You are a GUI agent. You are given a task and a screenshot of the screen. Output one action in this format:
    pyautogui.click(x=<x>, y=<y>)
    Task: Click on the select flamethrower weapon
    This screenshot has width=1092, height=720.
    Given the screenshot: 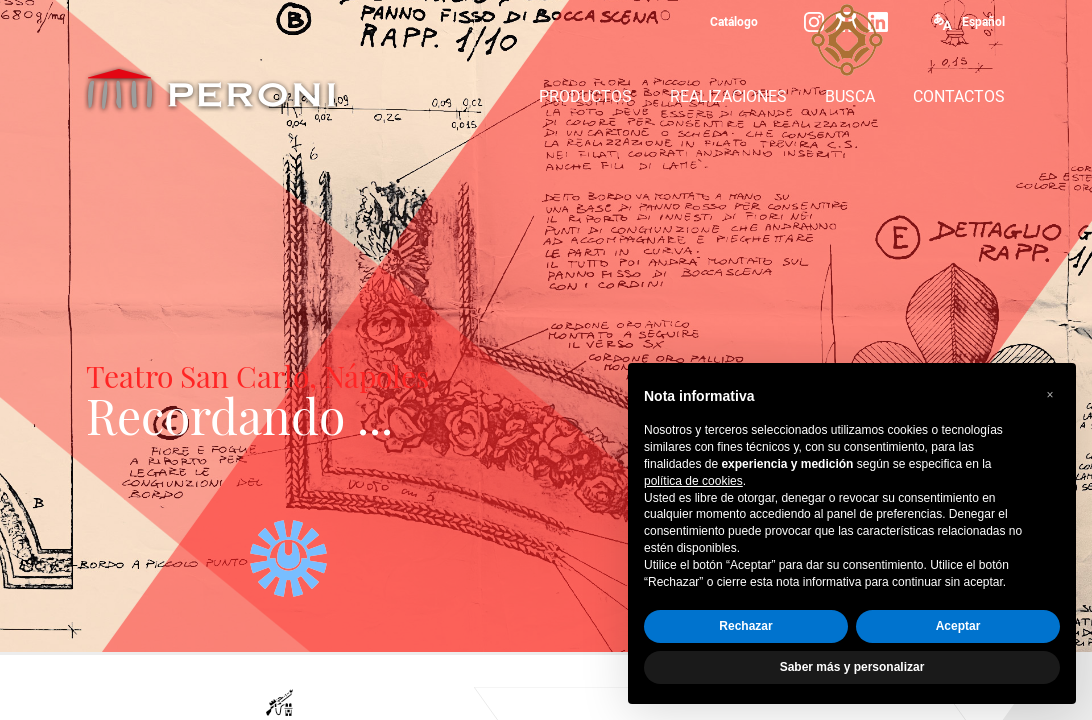 What is the action you would take?
    pyautogui.click(x=279, y=702)
    